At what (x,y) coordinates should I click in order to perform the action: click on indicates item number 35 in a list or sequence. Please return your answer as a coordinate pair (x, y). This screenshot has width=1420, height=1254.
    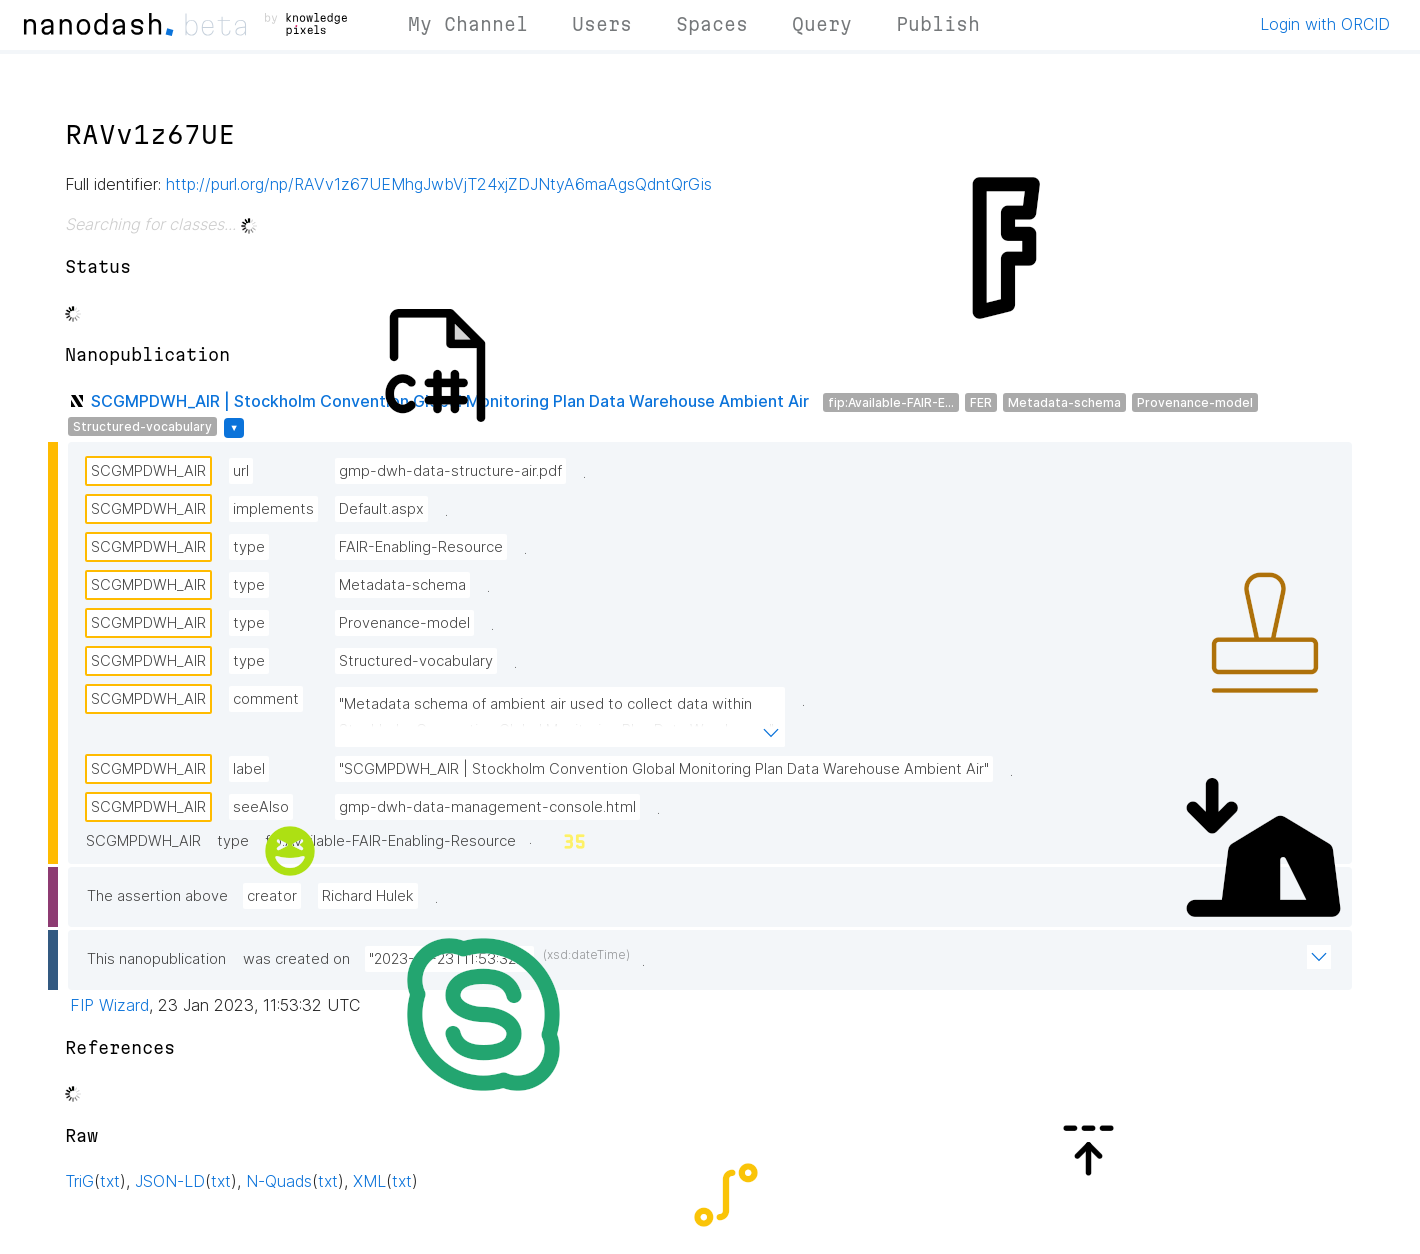
    Looking at the image, I should click on (574, 841).